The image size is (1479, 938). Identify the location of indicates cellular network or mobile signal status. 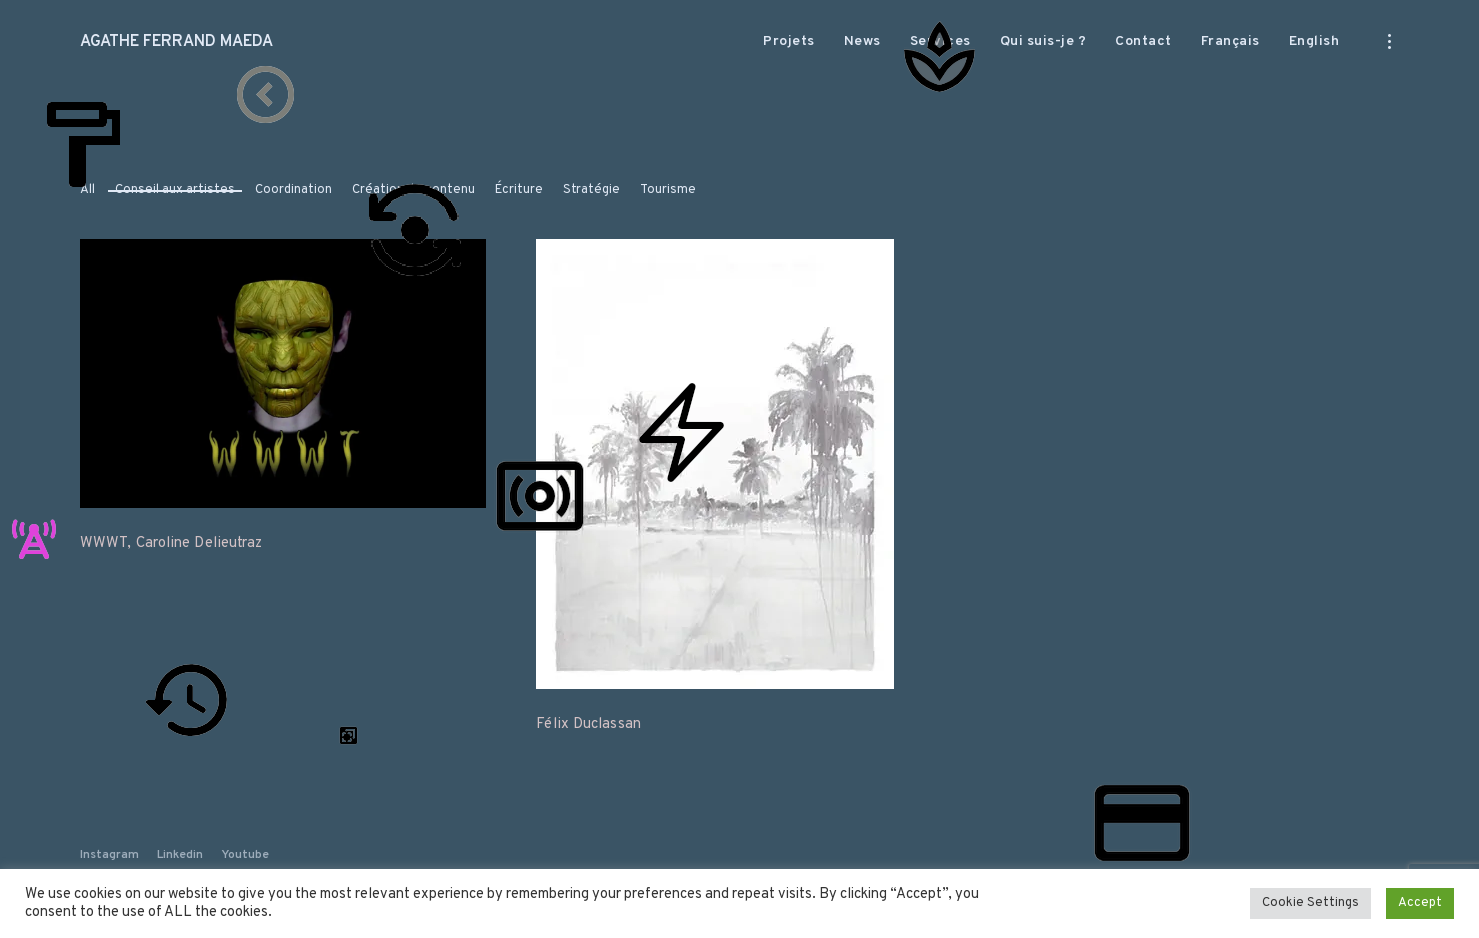
(34, 539).